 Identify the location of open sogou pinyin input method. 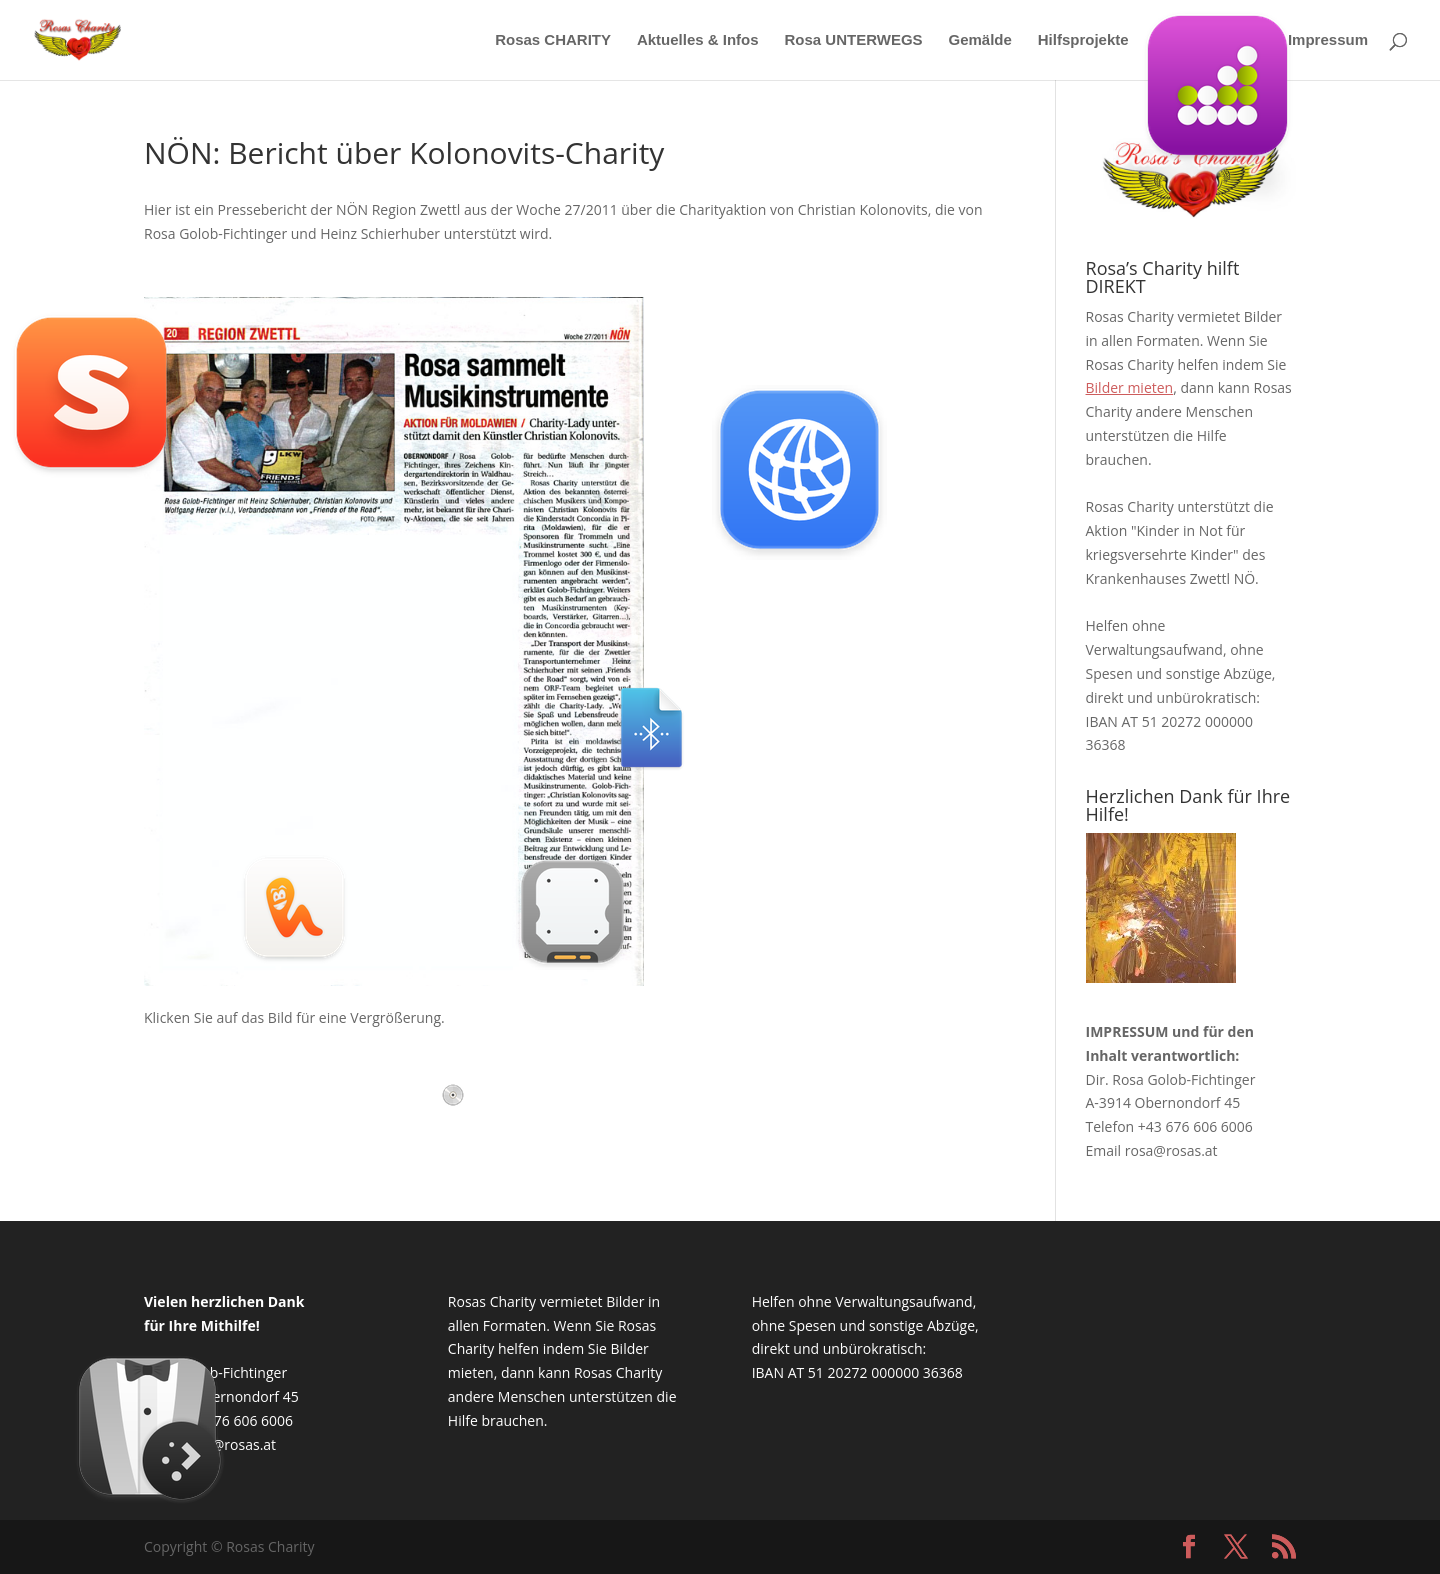
(91, 392).